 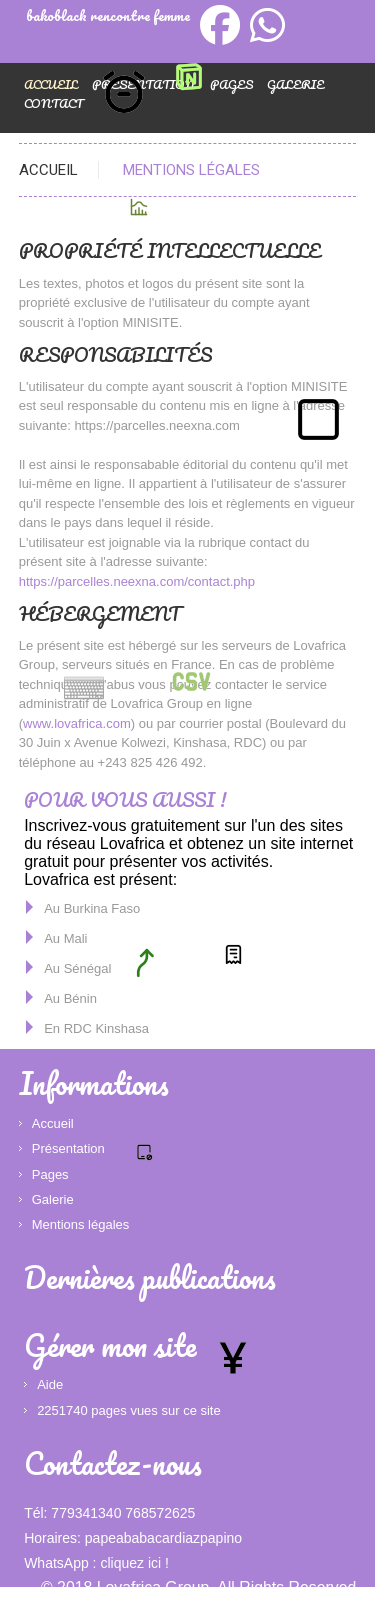 What do you see at coordinates (233, 1358) in the screenshot?
I see `indicates Japanese yen currency` at bounding box center [233, 1358].